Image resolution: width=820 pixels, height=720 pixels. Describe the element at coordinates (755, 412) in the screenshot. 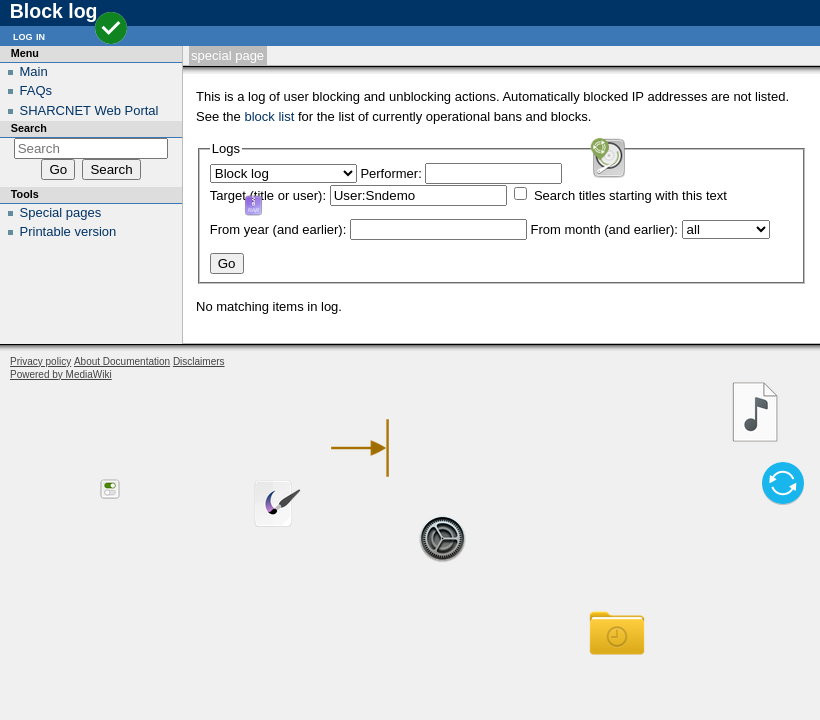

I see `open an audio file` at that location.